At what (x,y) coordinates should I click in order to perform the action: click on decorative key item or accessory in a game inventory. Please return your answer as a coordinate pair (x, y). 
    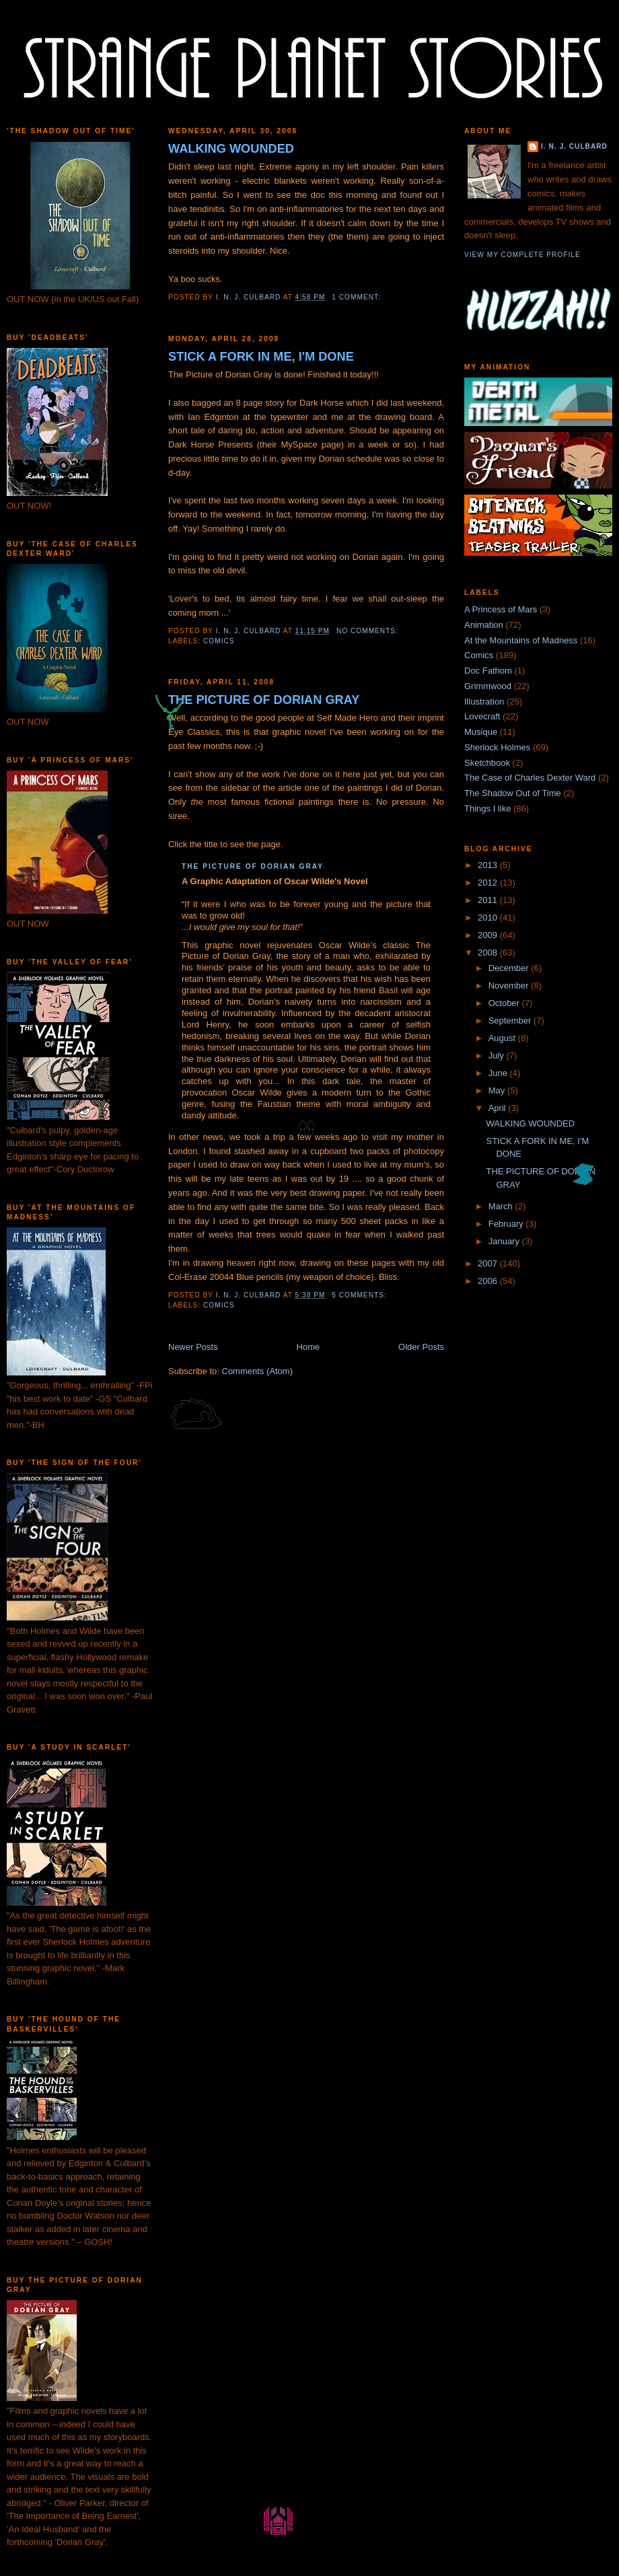
    Looking at the image, I should click on (170, 713).